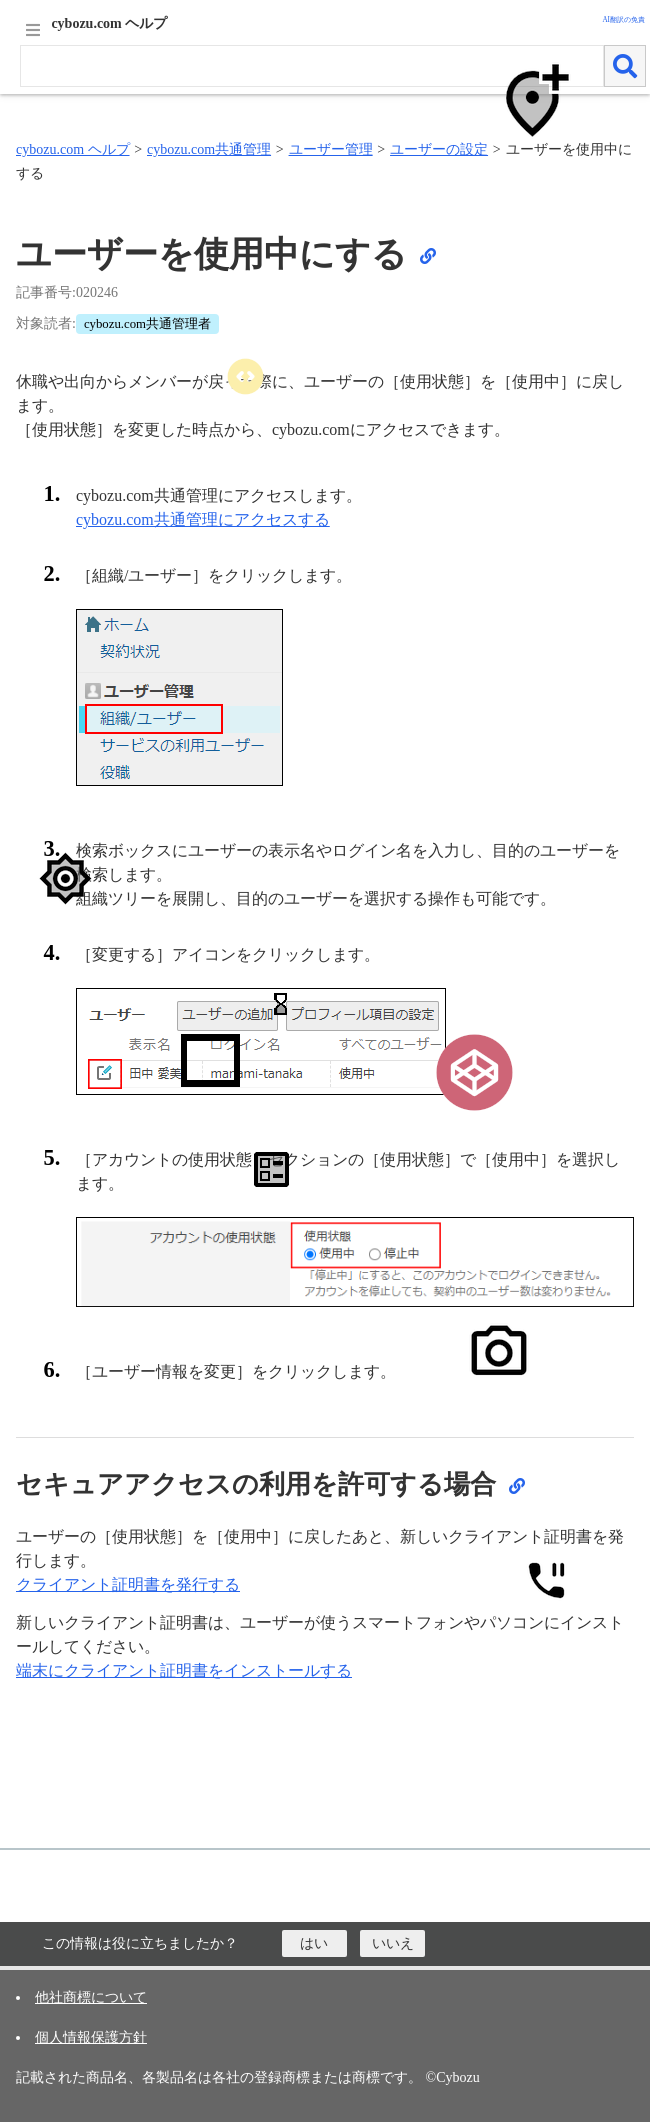 The height and width of the screenshot is (2122, 650). What do you see at coordinates (281, 1004) in the screenshot?
I see `indicates time is running out or nearing completion` at bounding box center [281, 1004].